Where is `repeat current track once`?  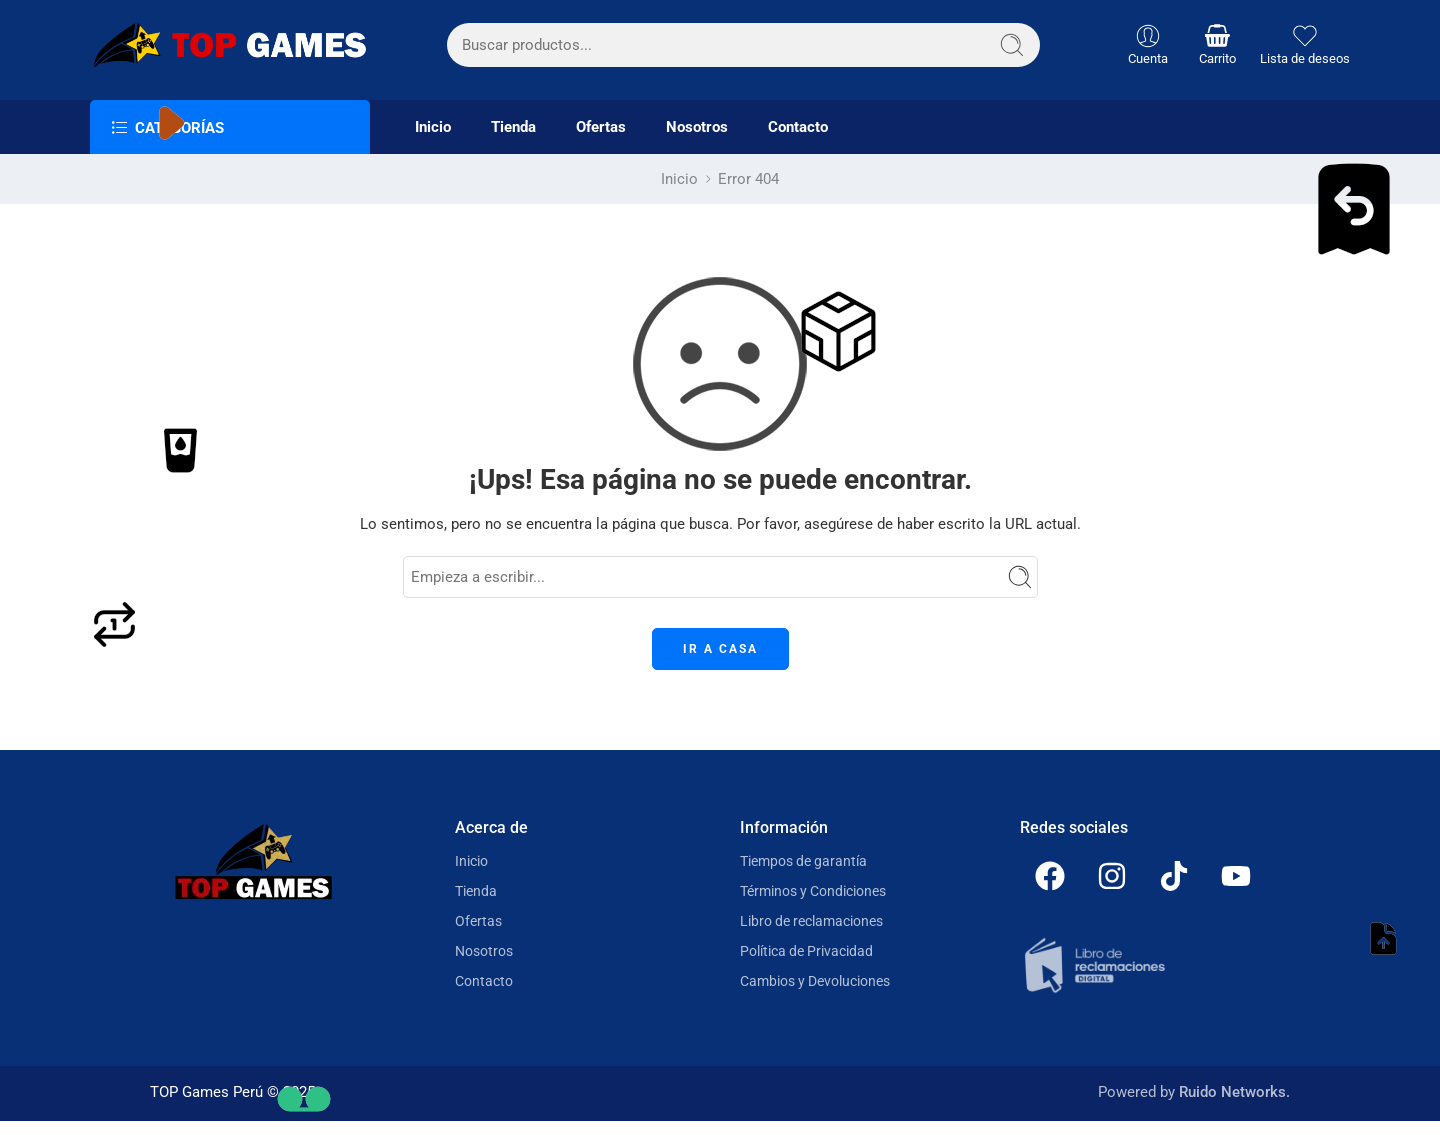 repeat current track once is located at coordinates (114, 624).